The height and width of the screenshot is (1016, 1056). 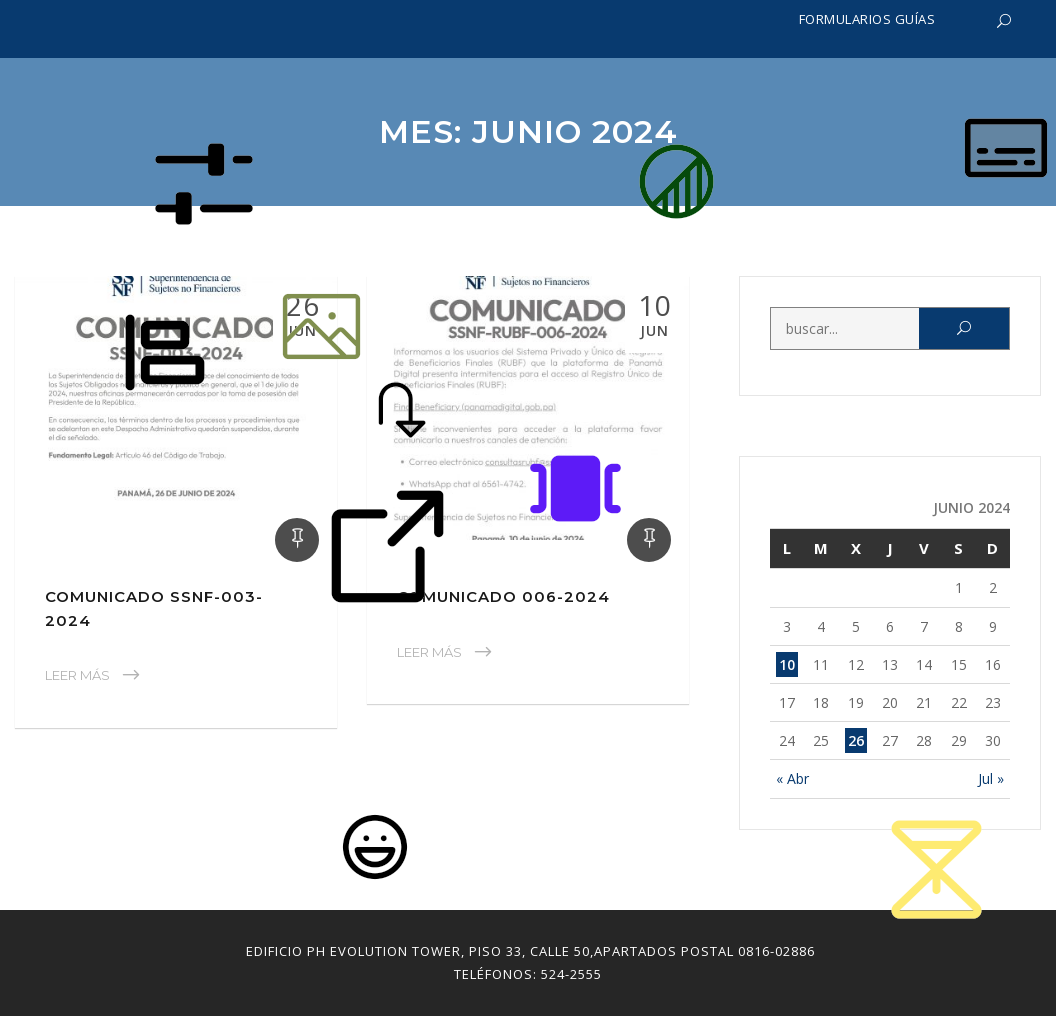 I want to click on enable subtitles or closed captions, so click(x=1006, y=148).